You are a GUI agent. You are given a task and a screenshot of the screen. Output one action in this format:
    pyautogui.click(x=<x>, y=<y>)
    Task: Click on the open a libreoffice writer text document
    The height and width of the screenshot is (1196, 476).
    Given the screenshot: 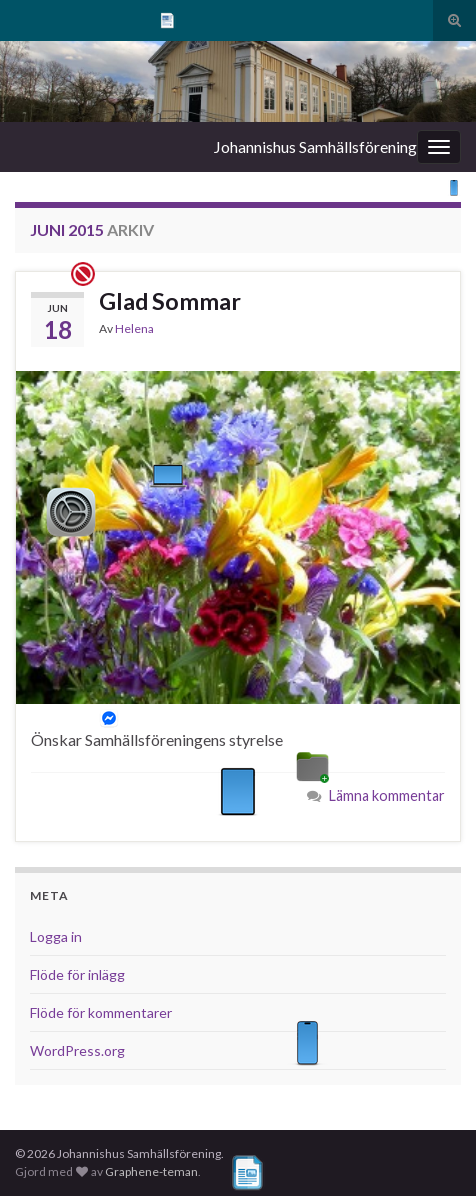 What is the action you would take?
    pyautogui.click(x=247, y=1172)
    